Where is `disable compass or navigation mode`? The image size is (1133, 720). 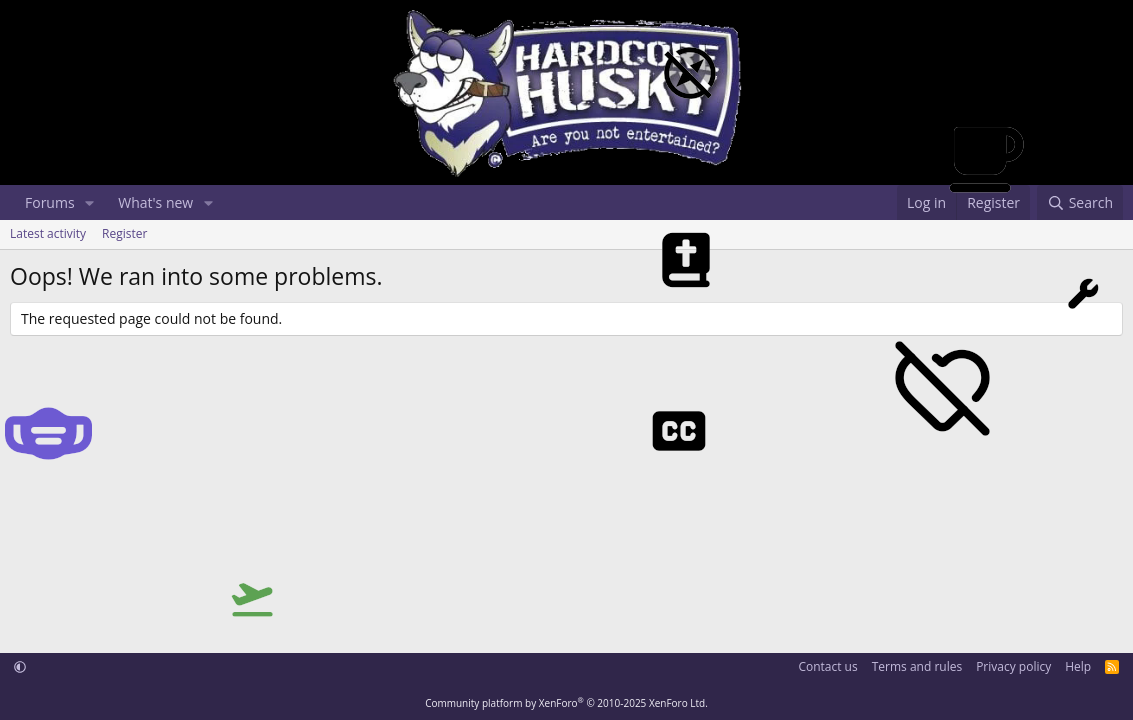 disable compass or navigation mode is located at coordinates (690, 73).